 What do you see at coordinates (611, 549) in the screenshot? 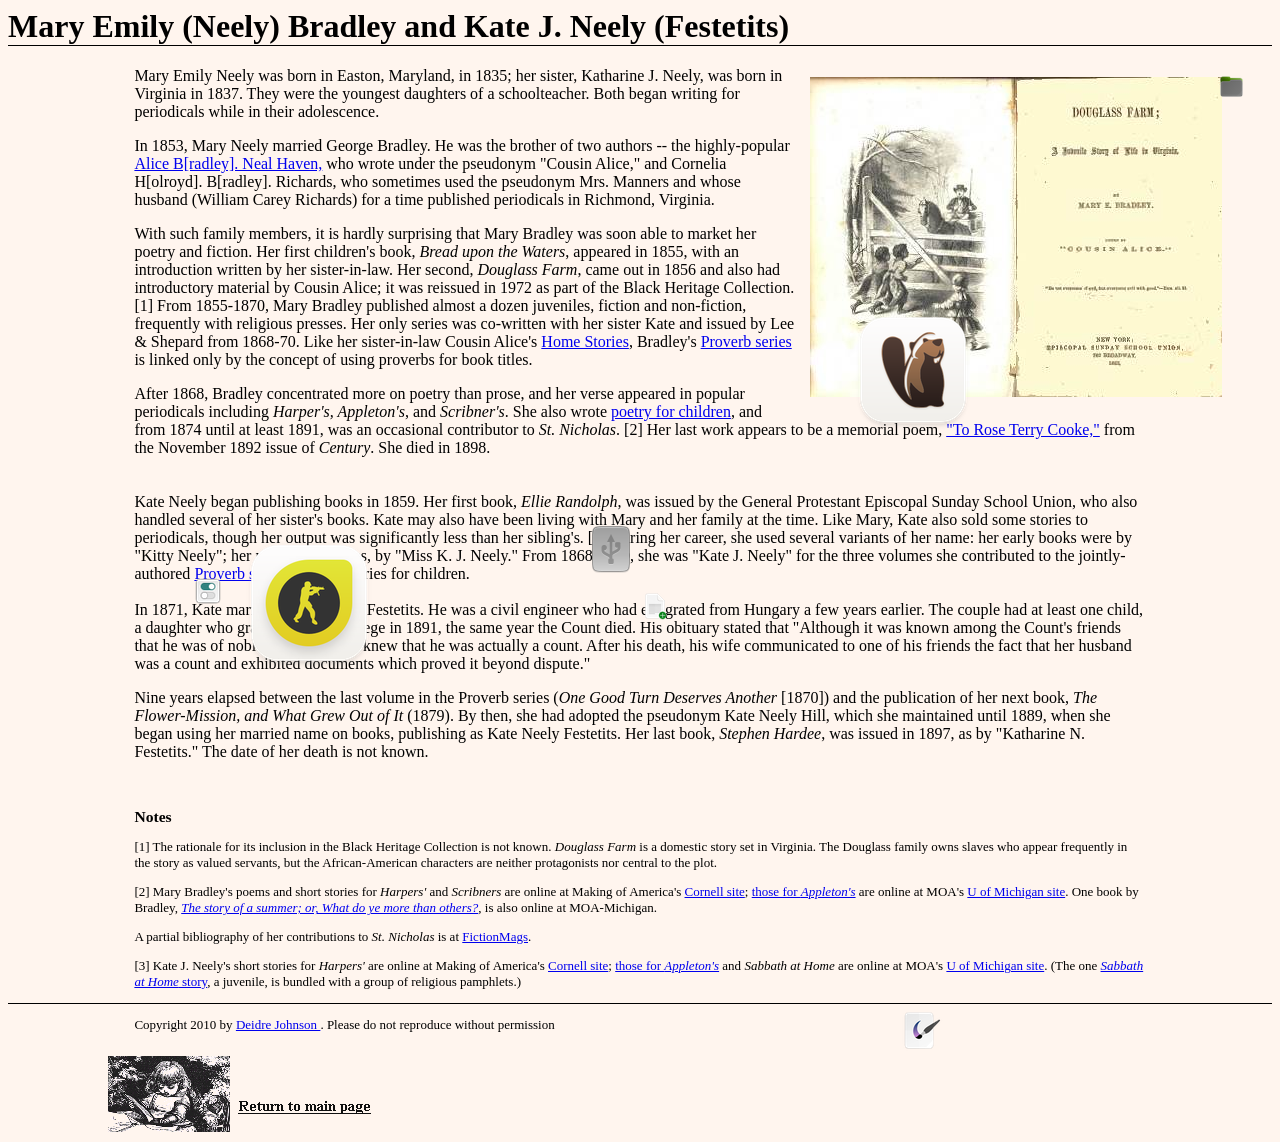
I see `access connected USB storage device` at bounding box center [611, 549].